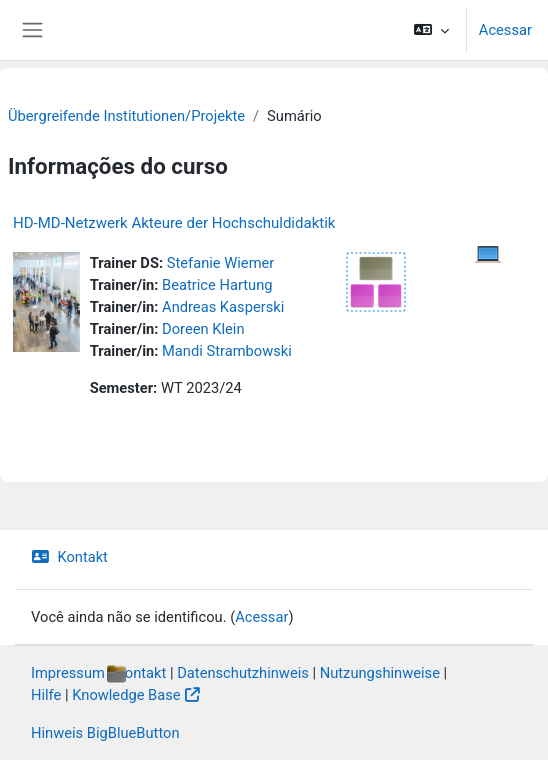  What do you see at coordinates (376, 282) in the screenshot?
I see `select all items in the current view` at bounding box center [376, 282].